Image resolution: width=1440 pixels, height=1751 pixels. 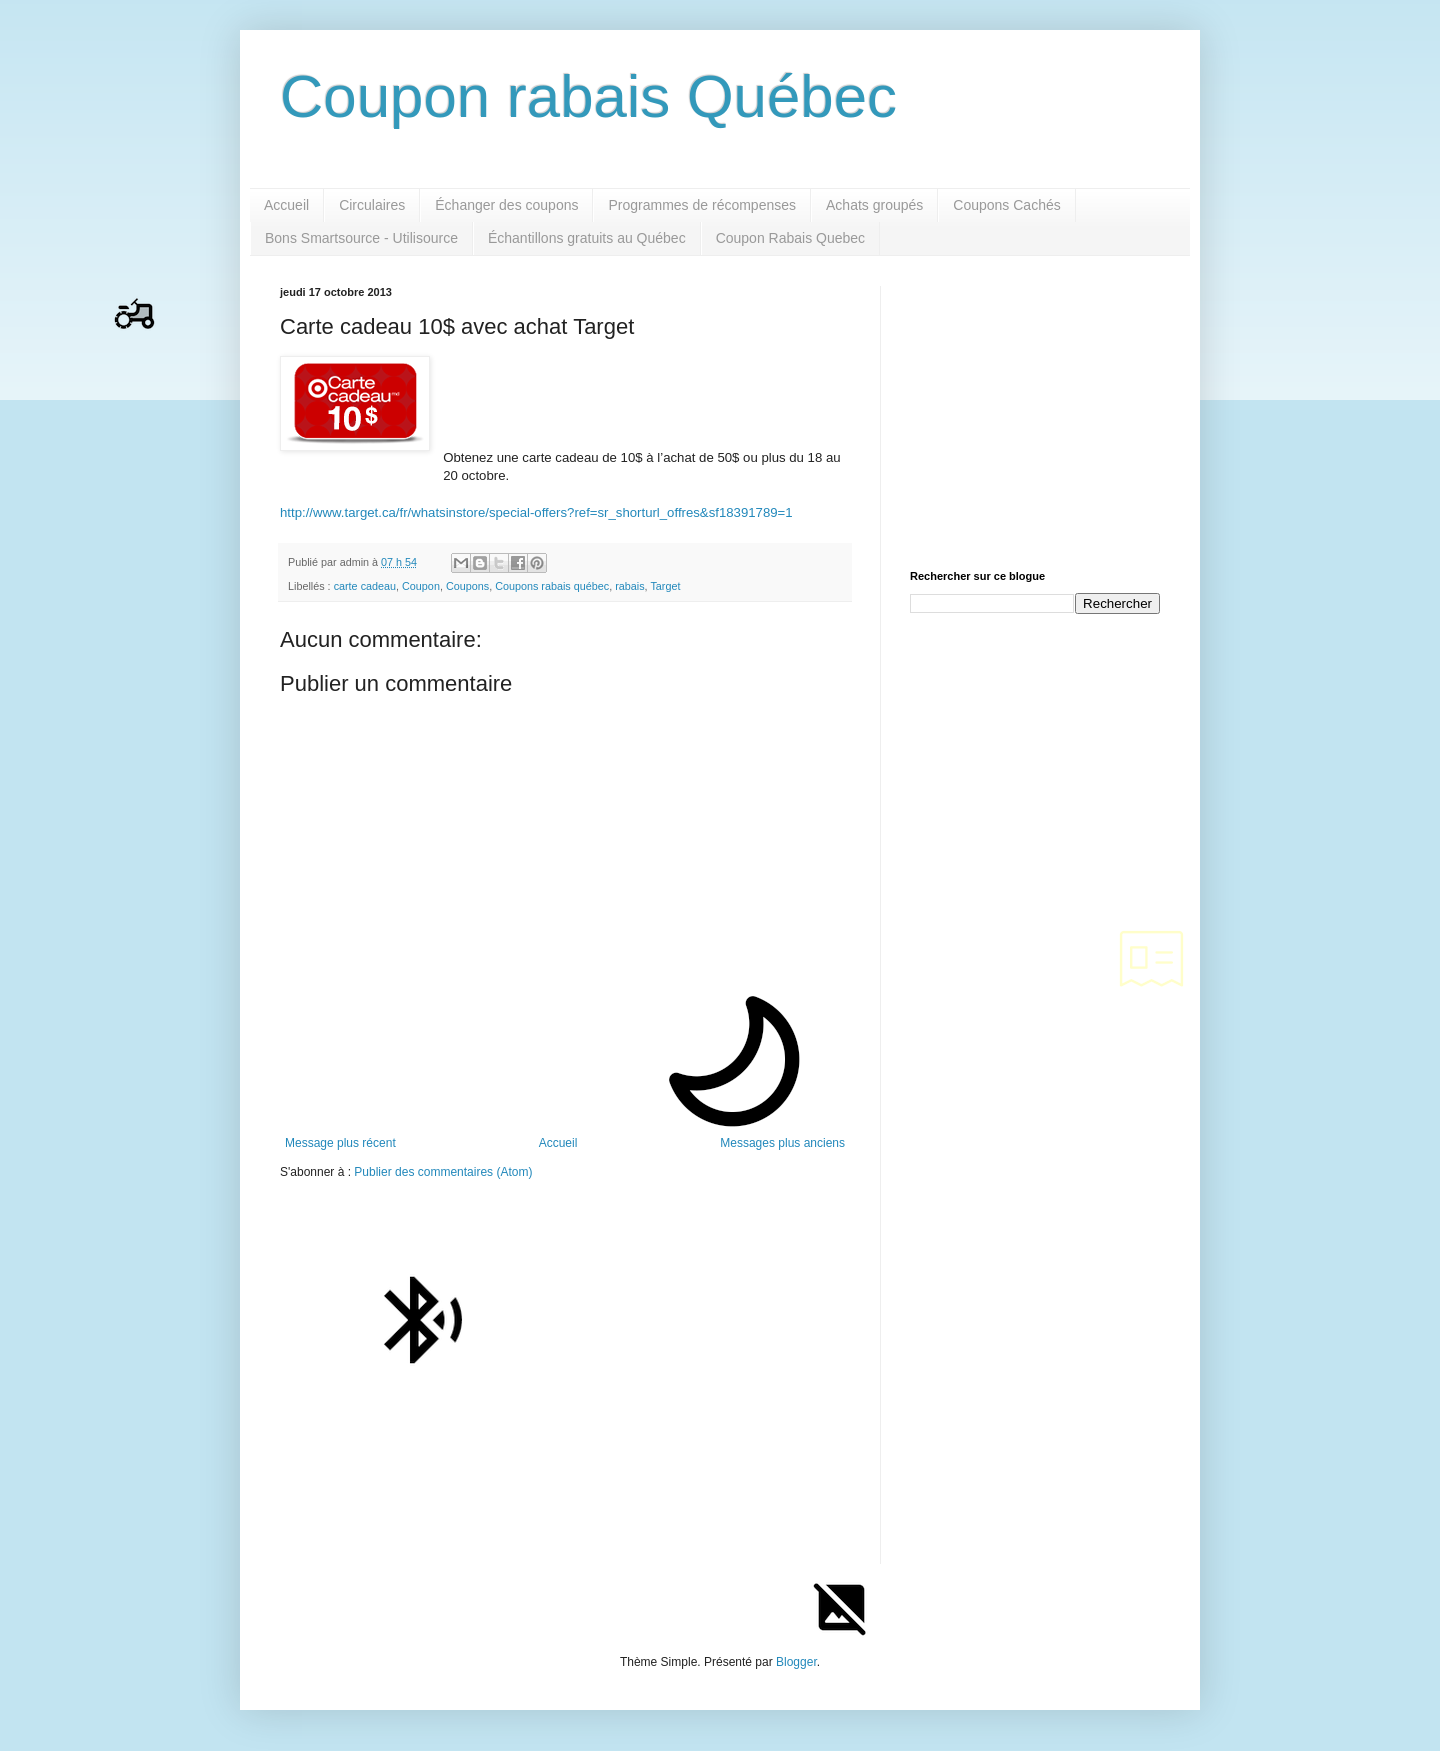 I want to click on image failed to load, so click(x=841, y=1607).